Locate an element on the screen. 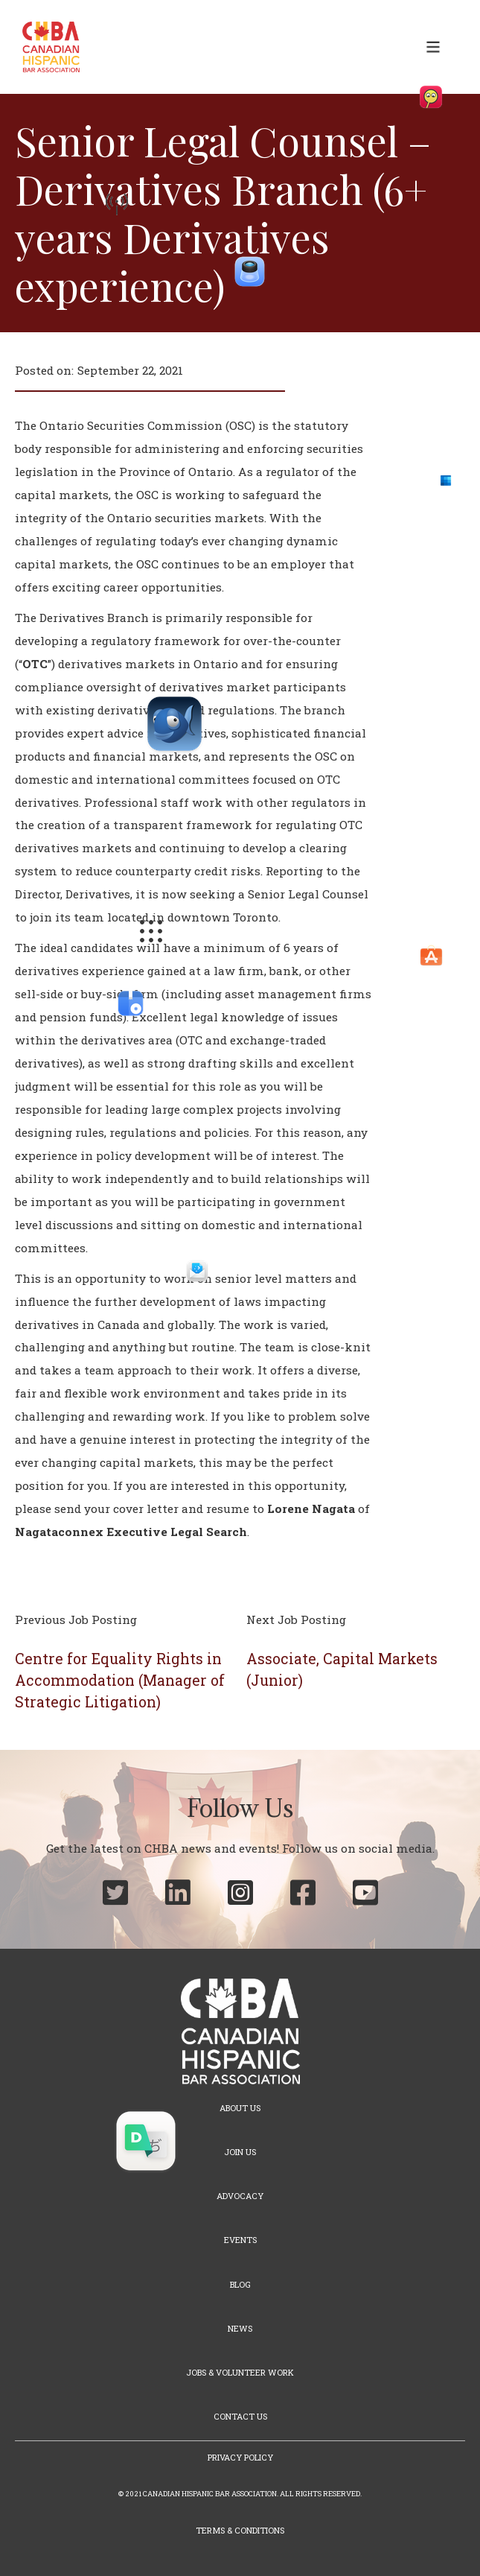 Image resolution: width=480 pixels, height=2576 pixels. open dialect translation app is located at coordinates (146, 2141).